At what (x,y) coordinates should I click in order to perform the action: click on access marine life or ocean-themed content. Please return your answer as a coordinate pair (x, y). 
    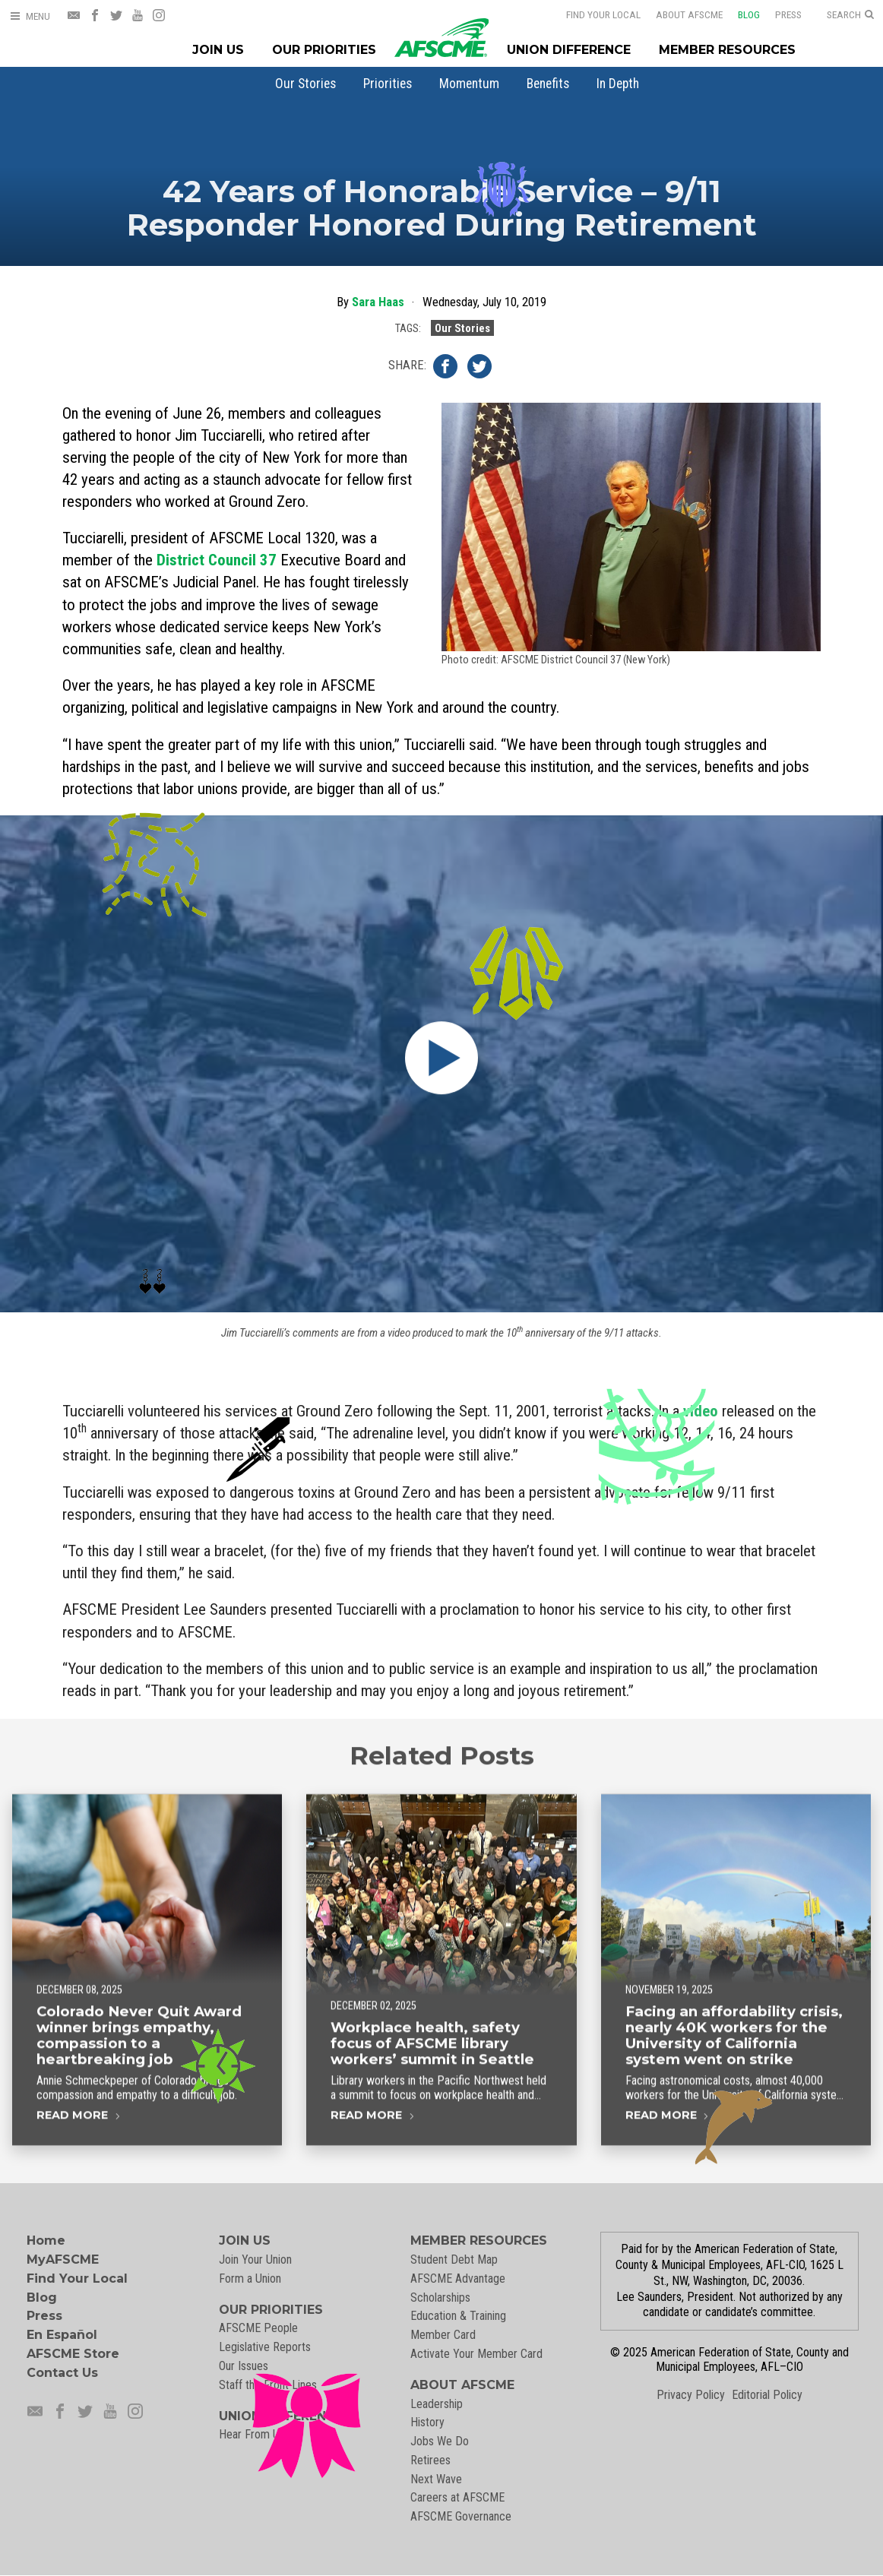
    Looking at the image, I should click on (733, 2127).